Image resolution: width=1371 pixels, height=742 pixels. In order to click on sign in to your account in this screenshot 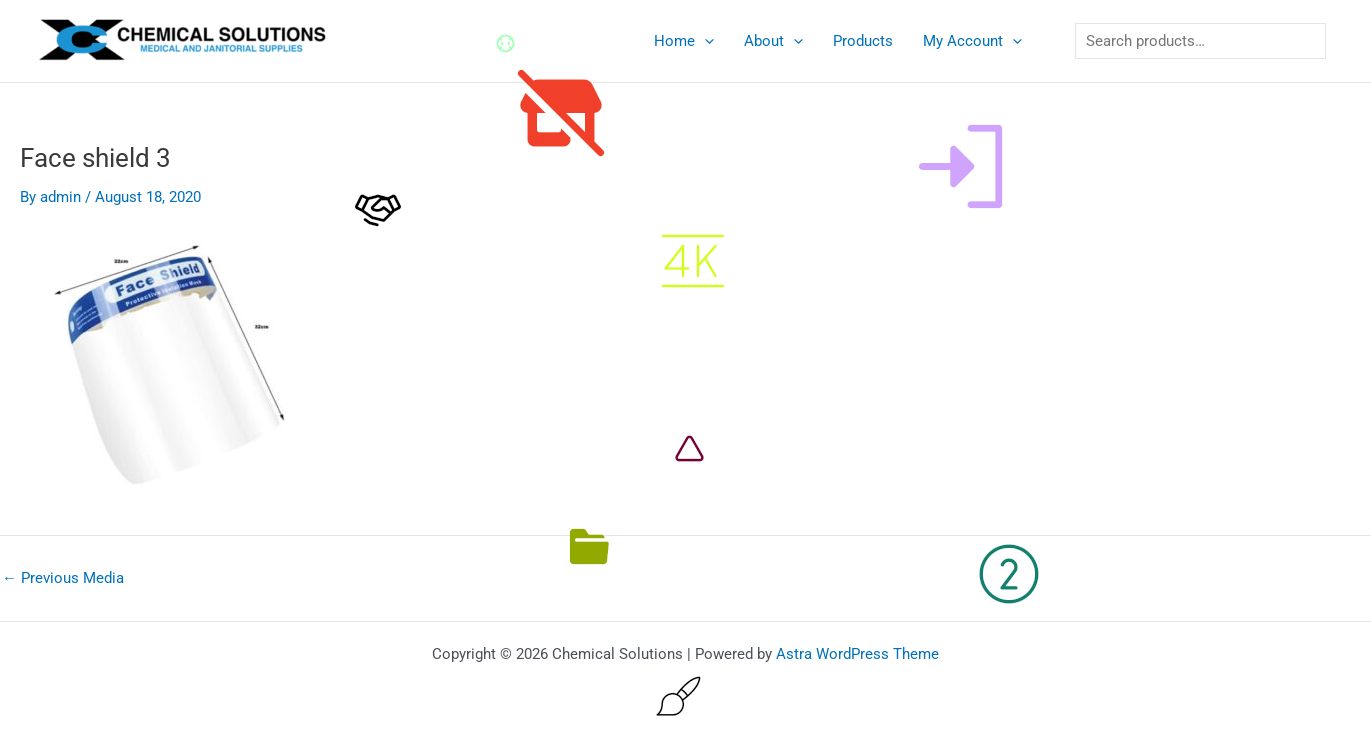, I will do `click(967, 166)`.